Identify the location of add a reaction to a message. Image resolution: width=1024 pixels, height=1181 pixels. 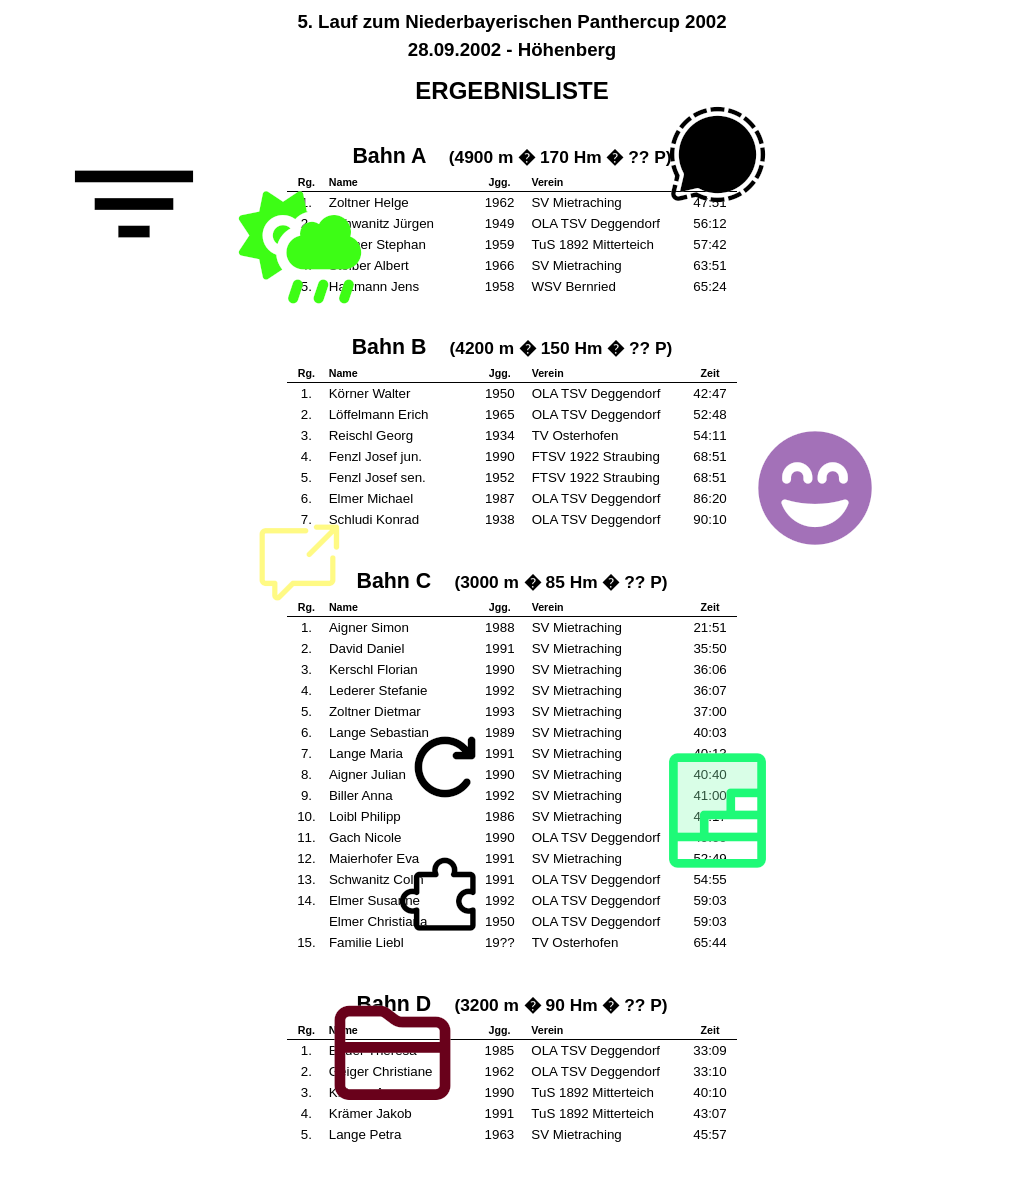
(815, 488).